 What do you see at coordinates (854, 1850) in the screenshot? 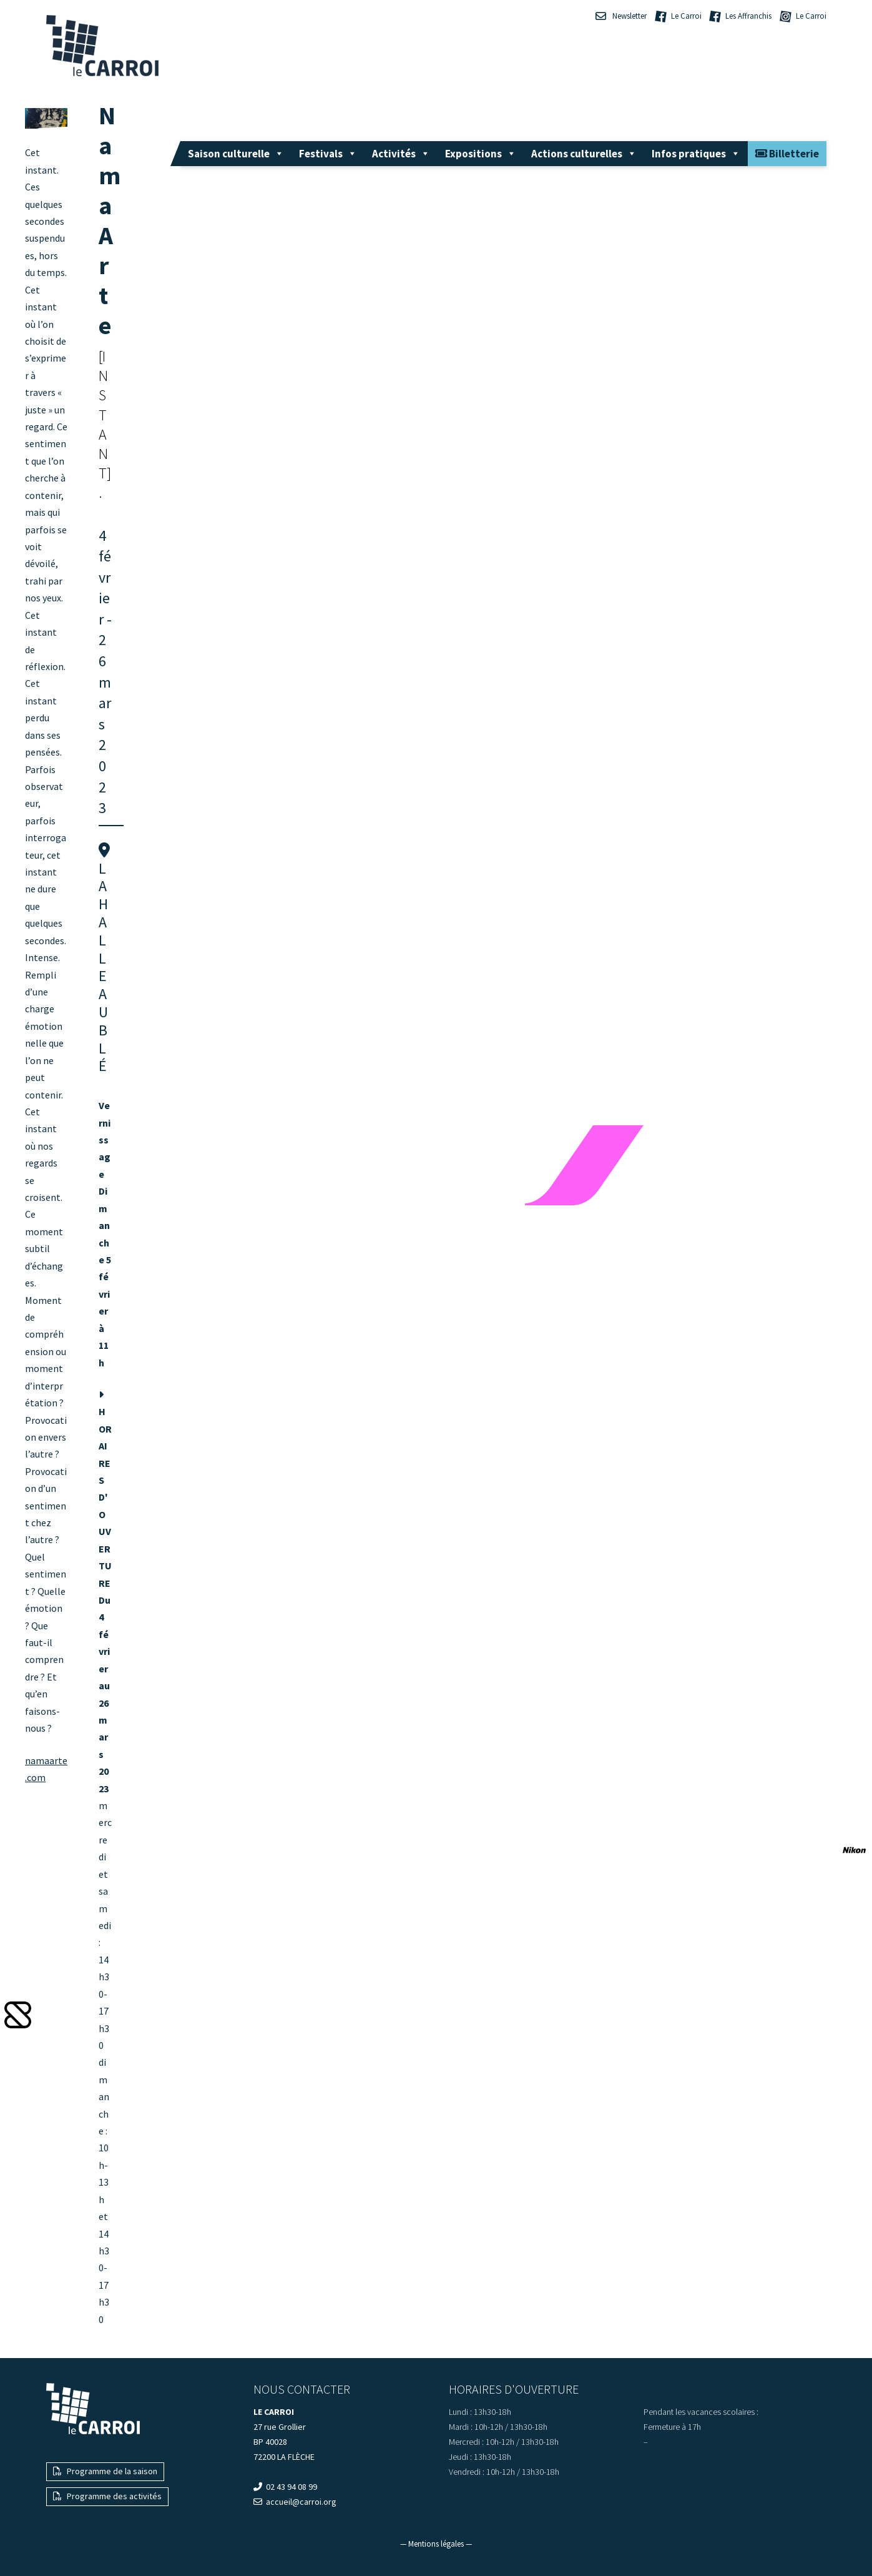
I see `Nikon brand logo` at bounding box center [854, 1850].